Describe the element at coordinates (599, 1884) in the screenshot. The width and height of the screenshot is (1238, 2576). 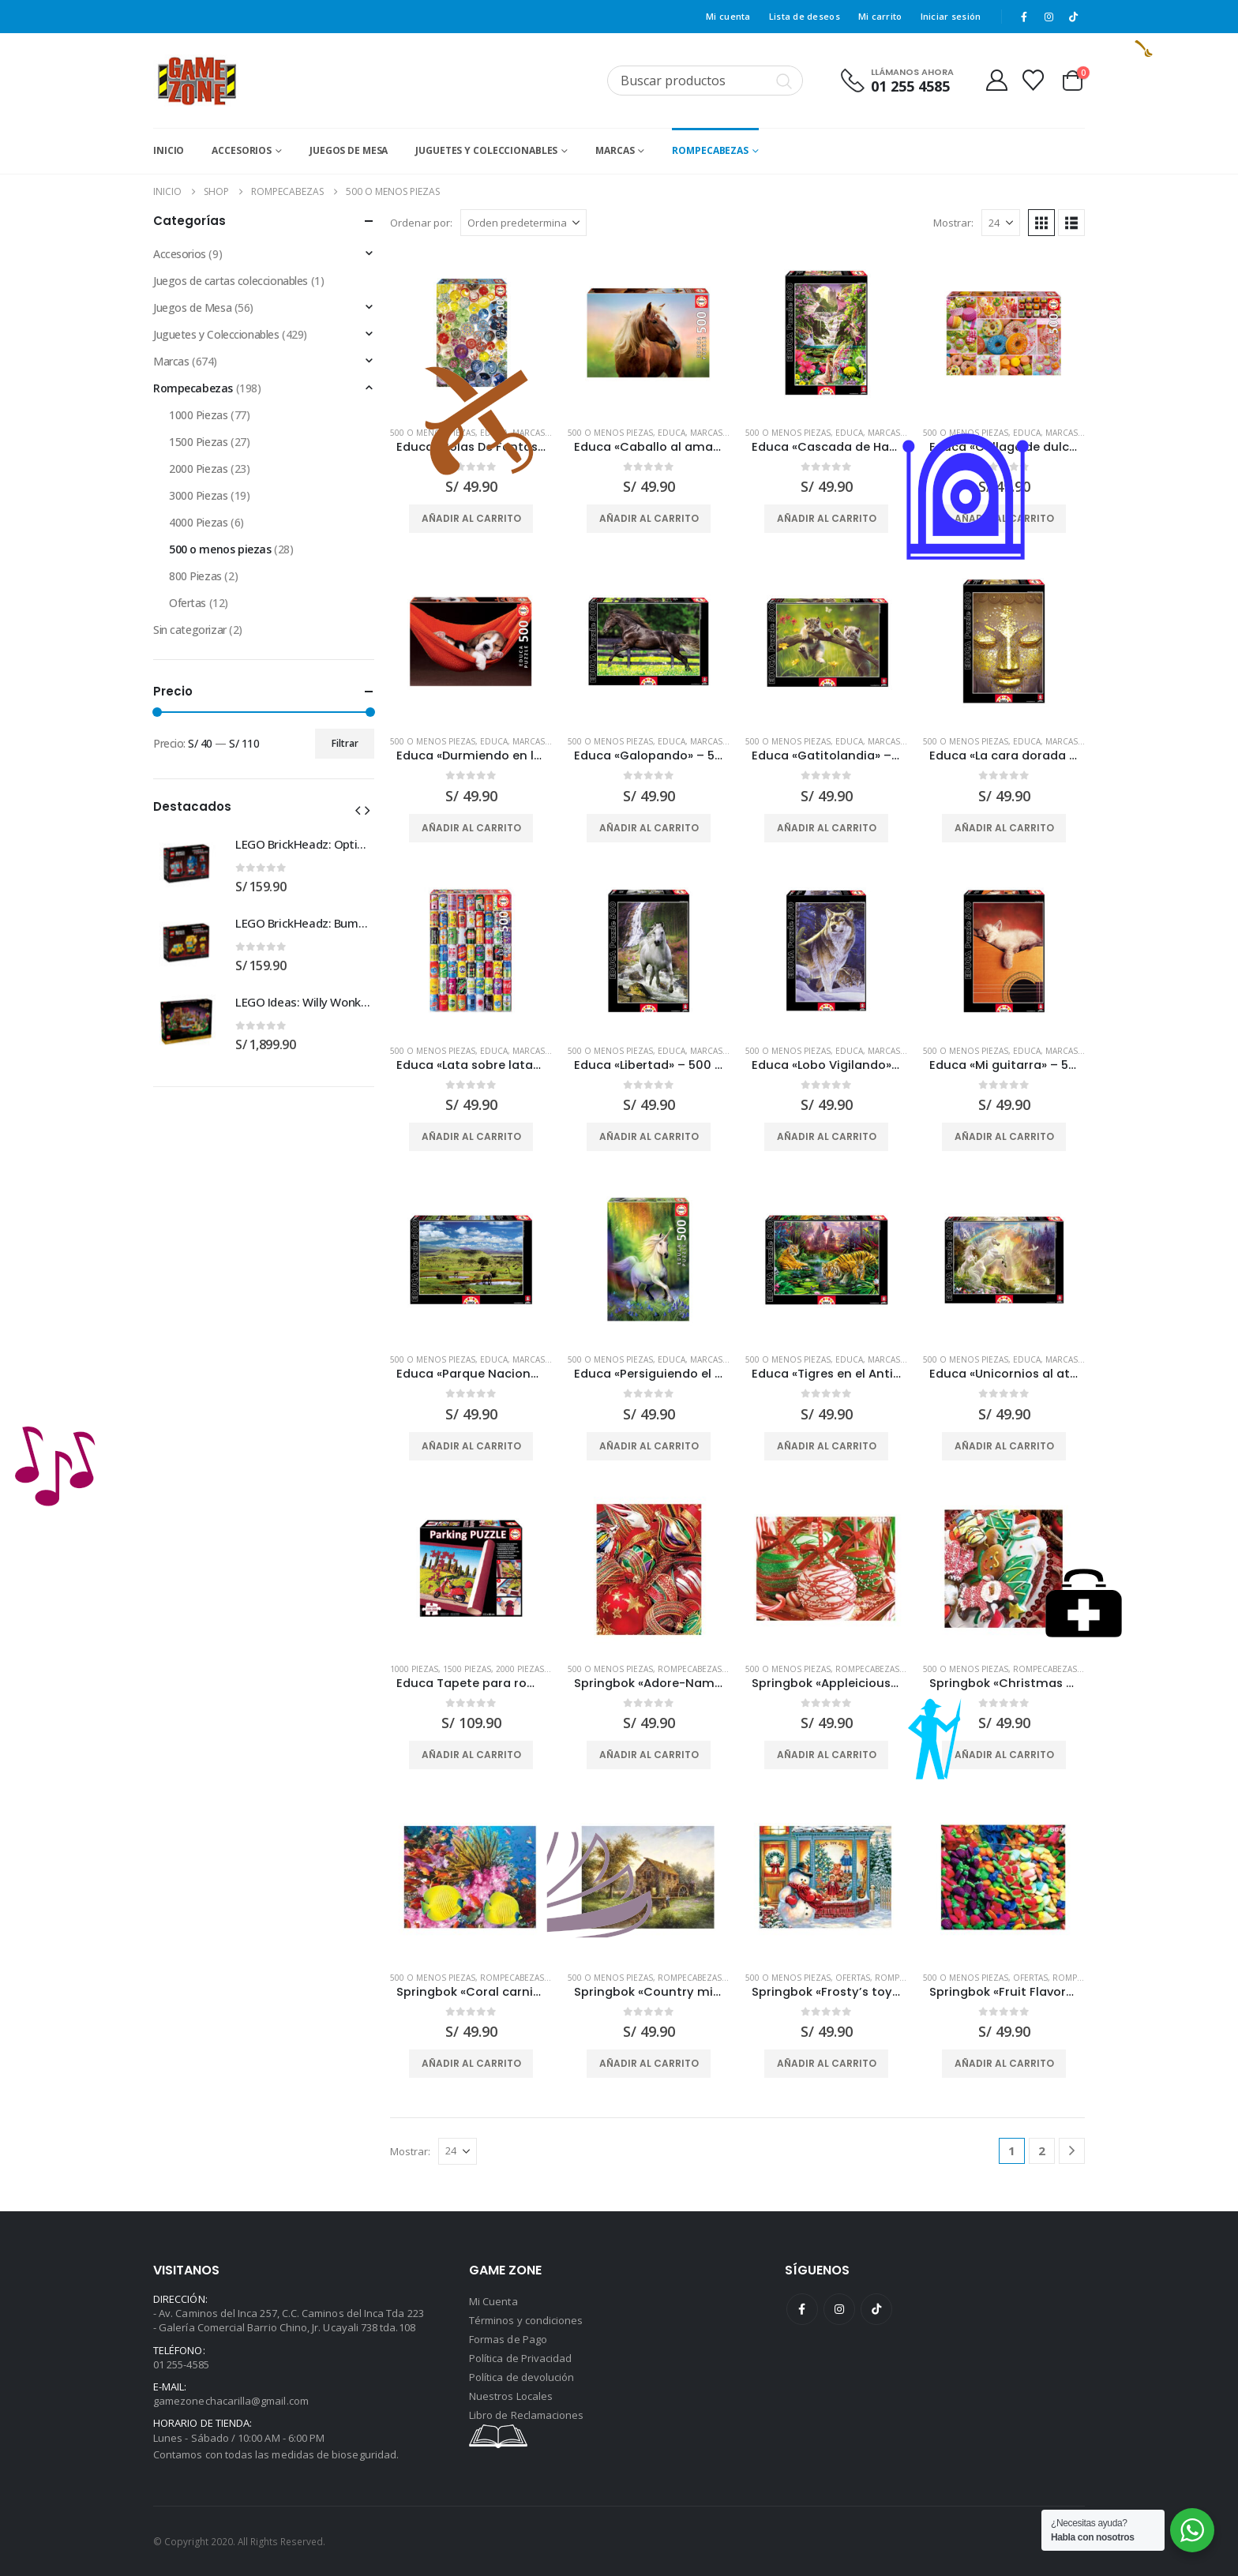
I see `indicates a slashing or cutting attack ability` at that location.